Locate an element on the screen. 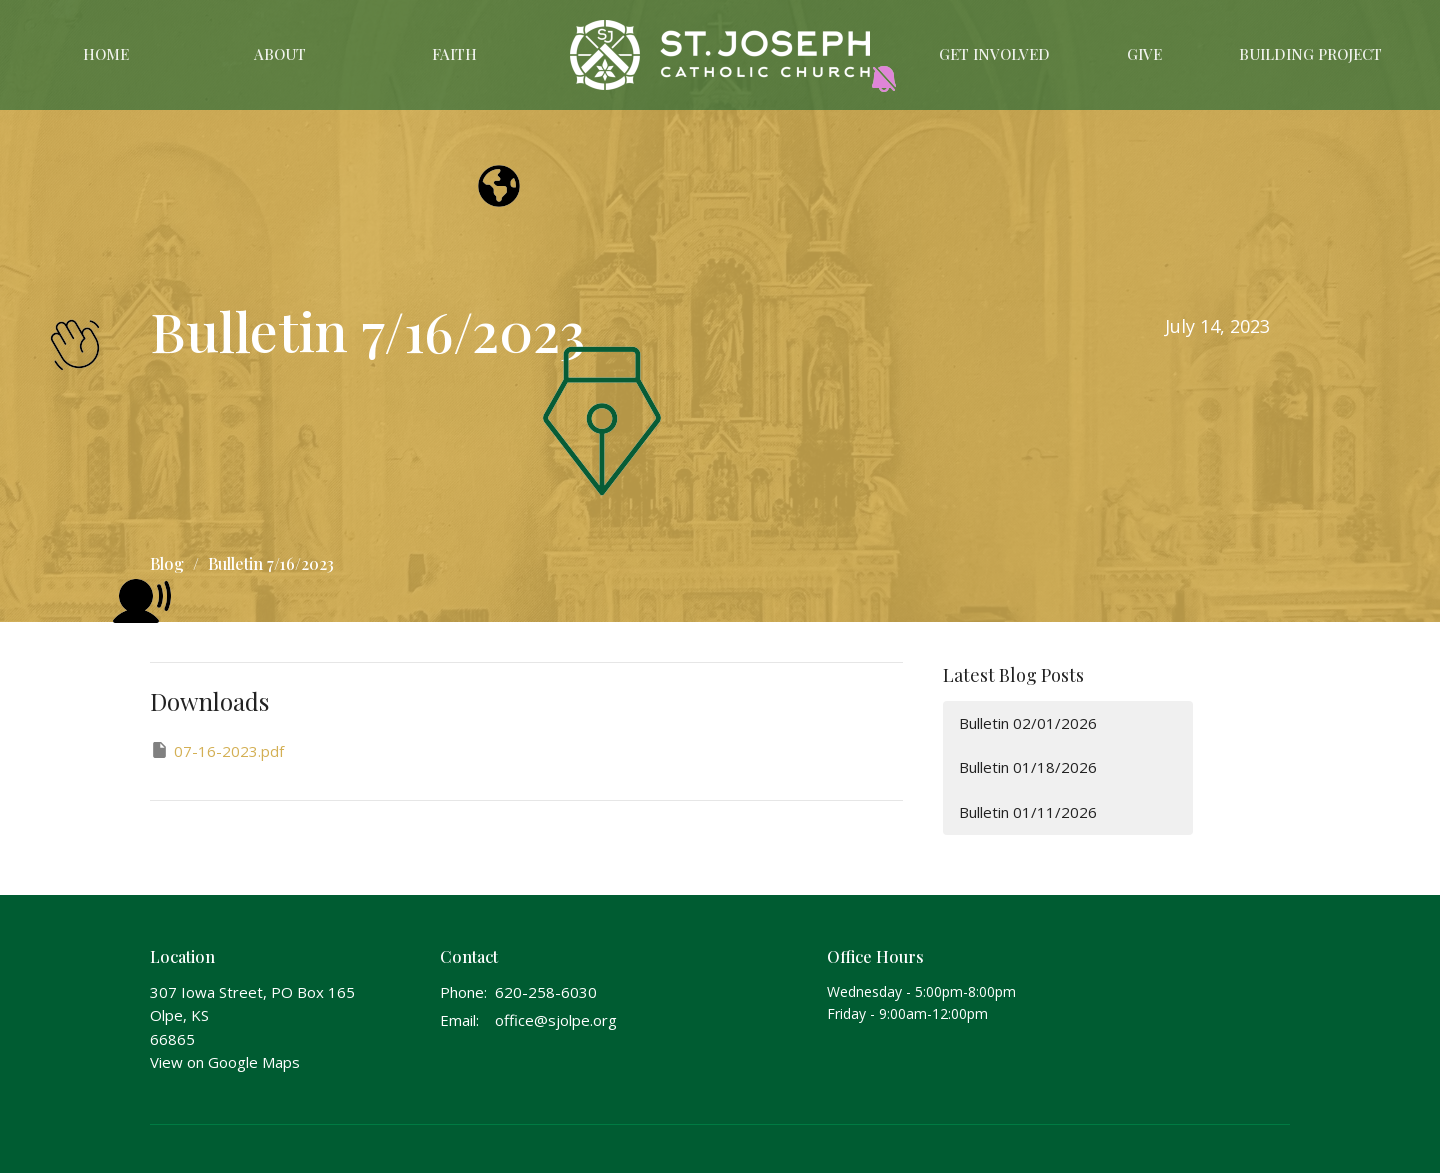  switch to global or worldwide view is located at coordinates (499, 186).